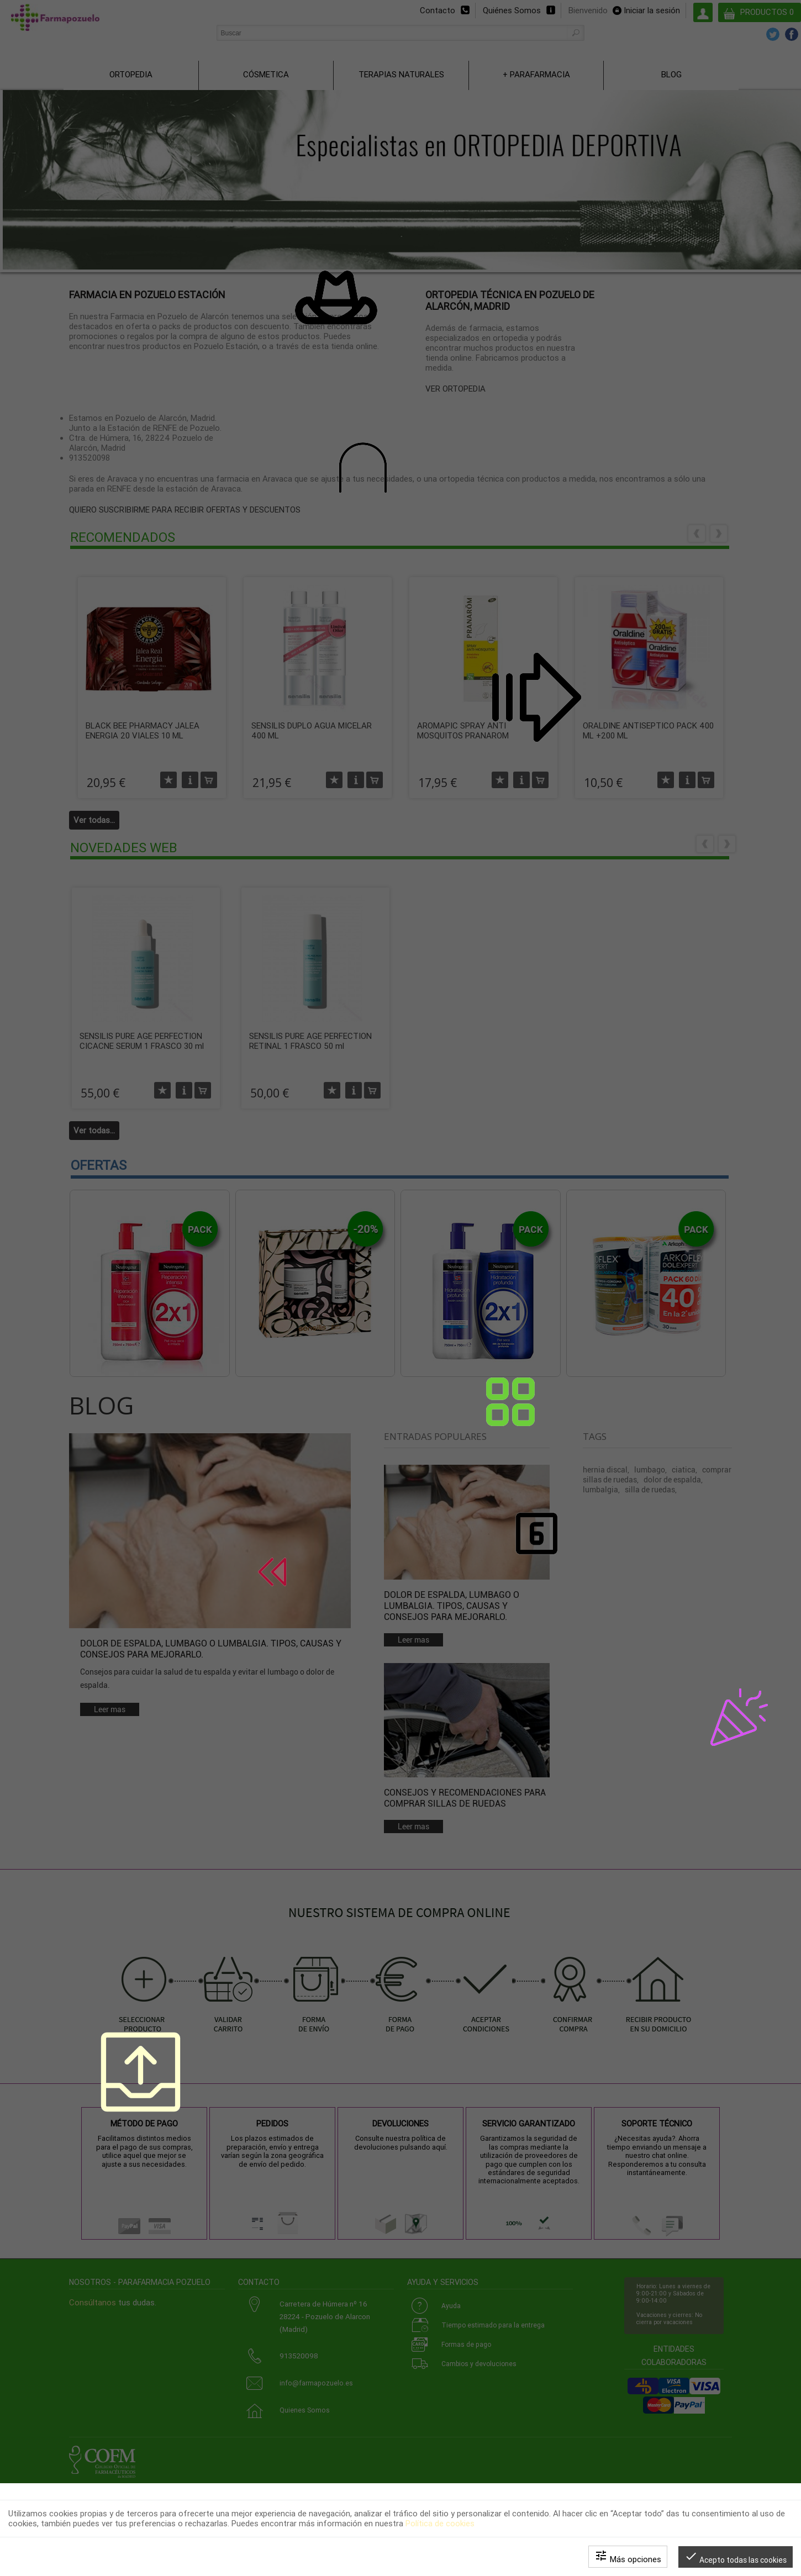 This screenshot has width=801, height=2576. I want to click on select cowboy hat avatar or profile icon, so click(336, 300).